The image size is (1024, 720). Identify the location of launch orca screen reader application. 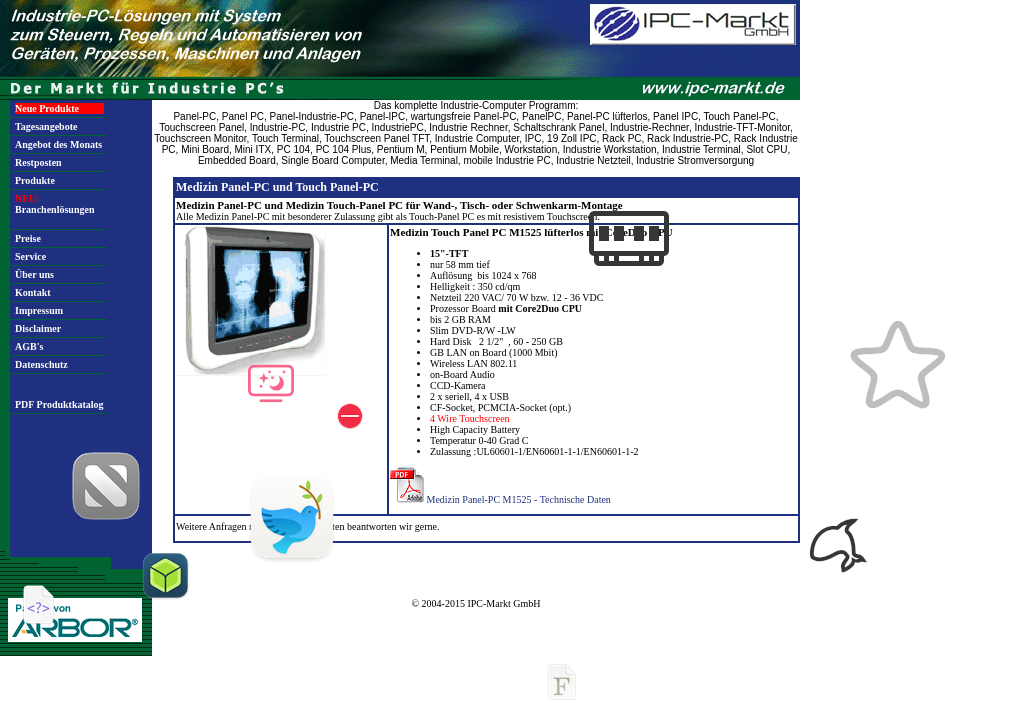
(837, 545).